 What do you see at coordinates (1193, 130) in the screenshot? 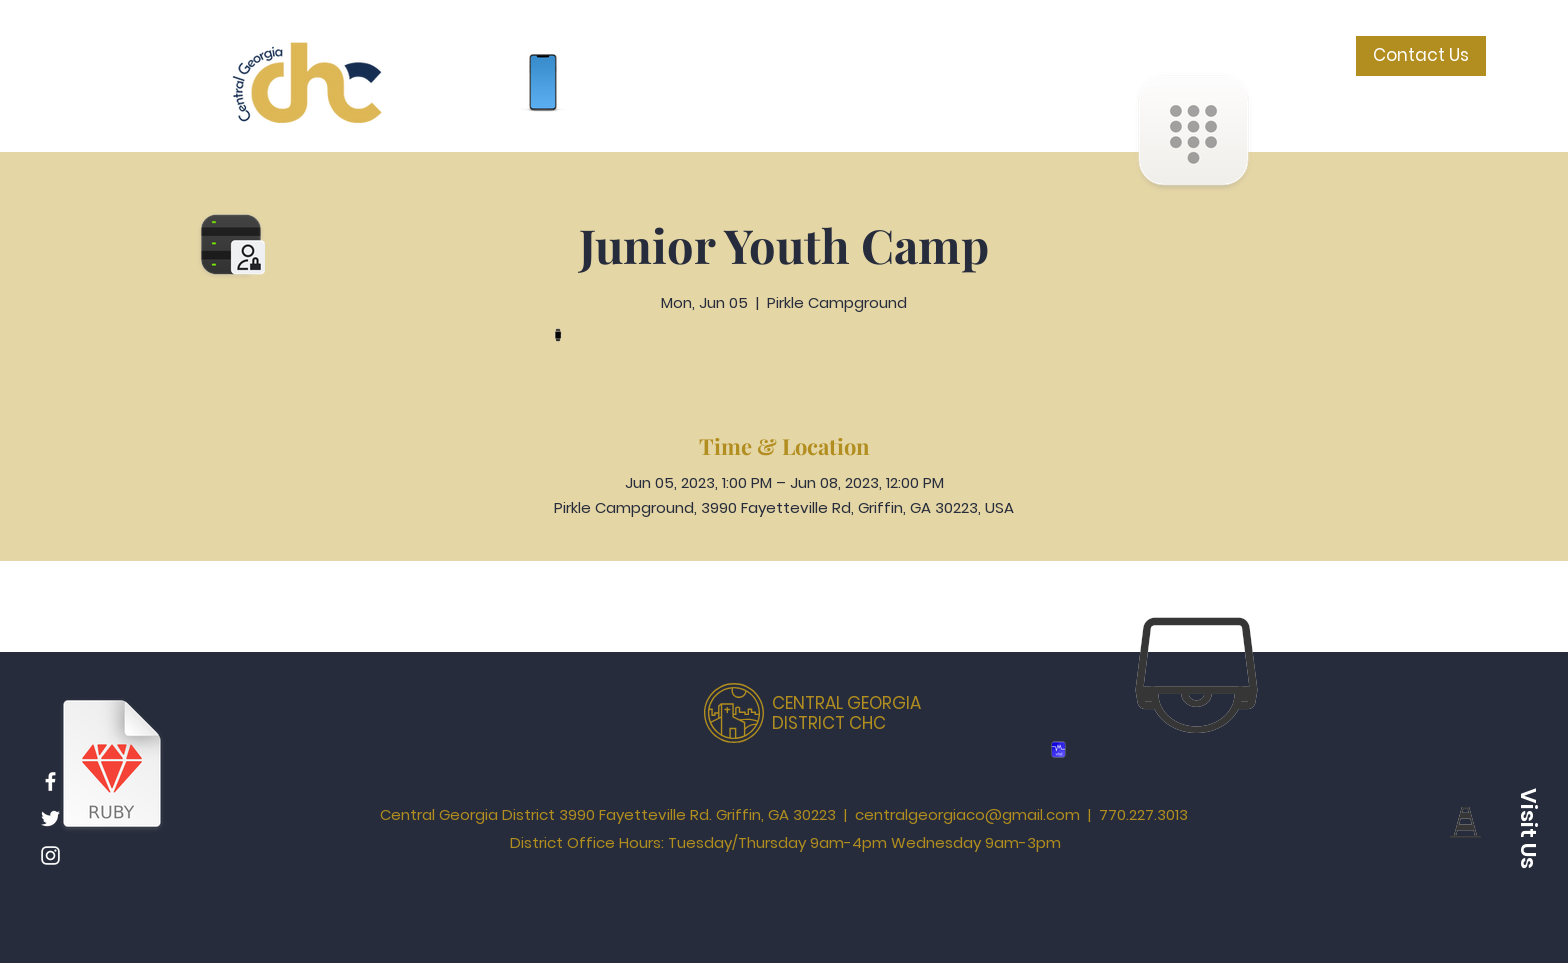
I see `open the phone dialpad` at bounding box center [1193, 130].